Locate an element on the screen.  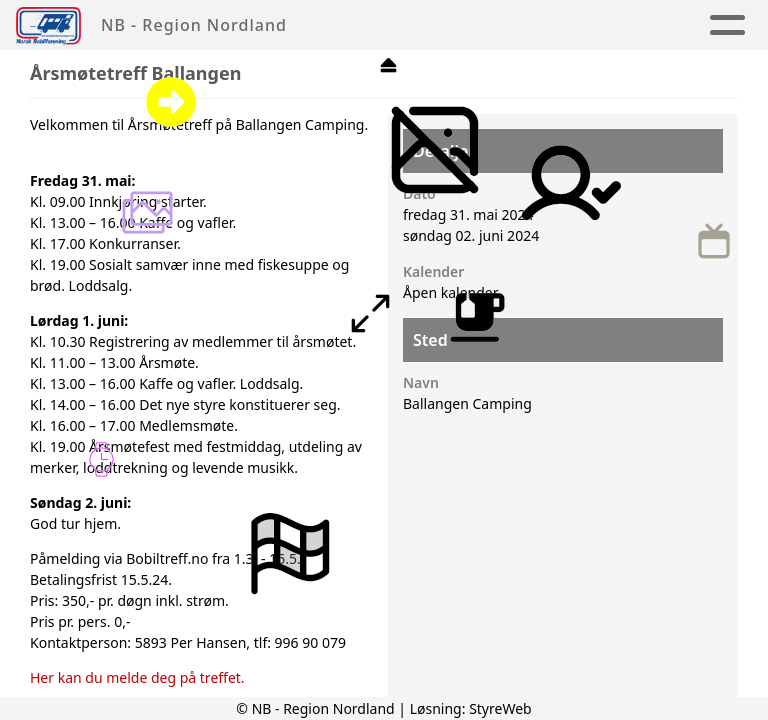
go to next item or step is located at coordinates (171, 102).